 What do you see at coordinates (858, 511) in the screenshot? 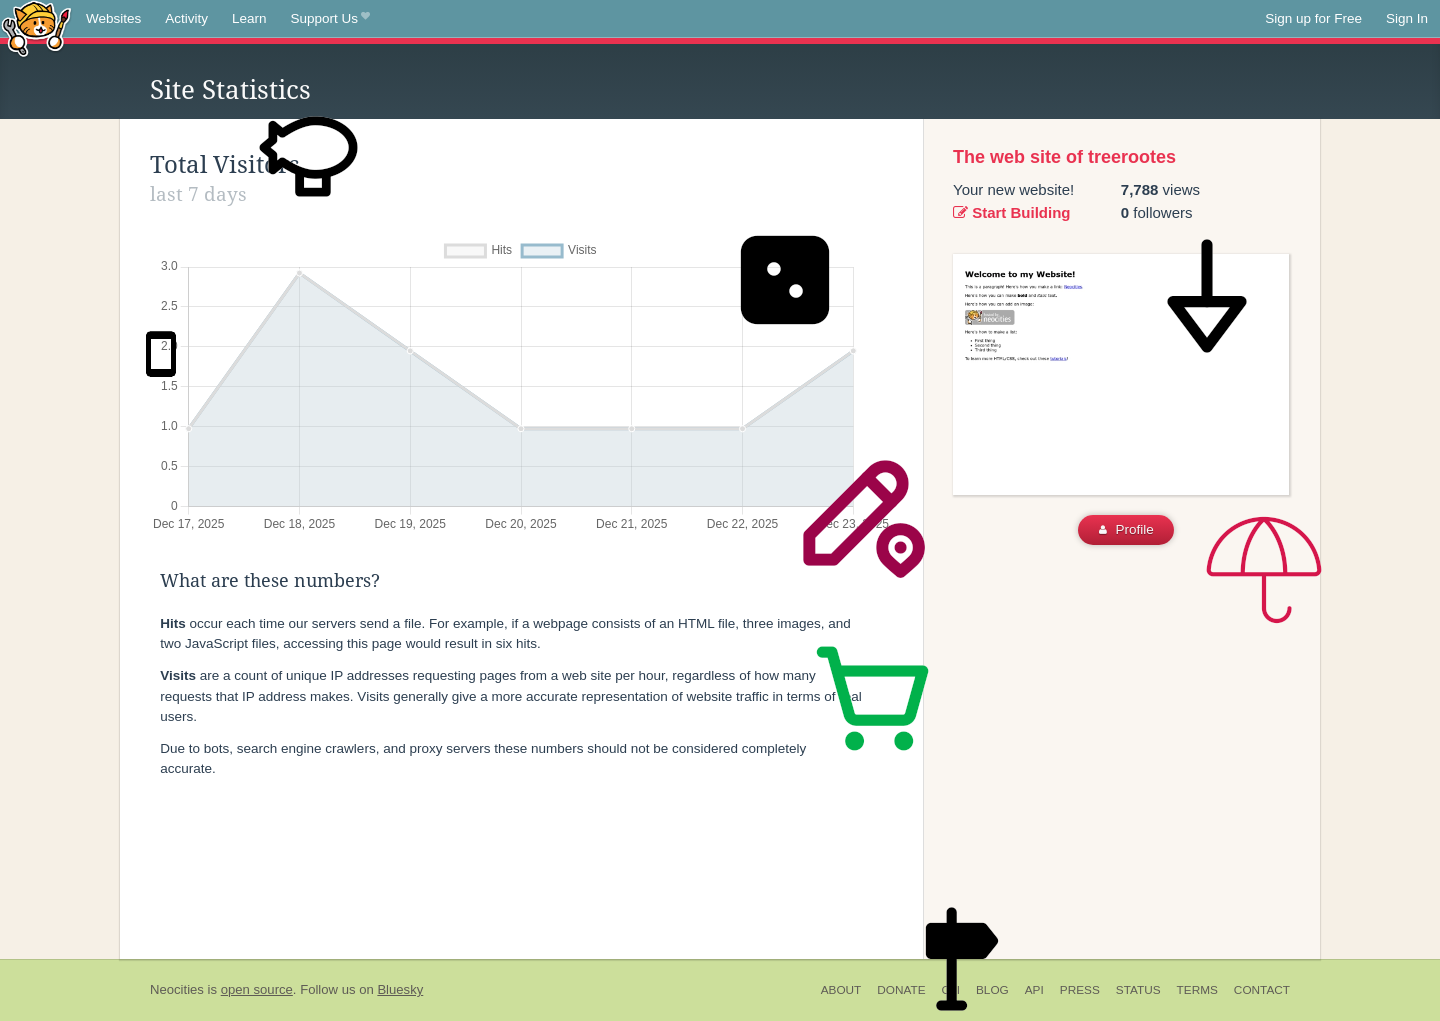
I see `pin or save an edited note` at bounding box center [858, 511].